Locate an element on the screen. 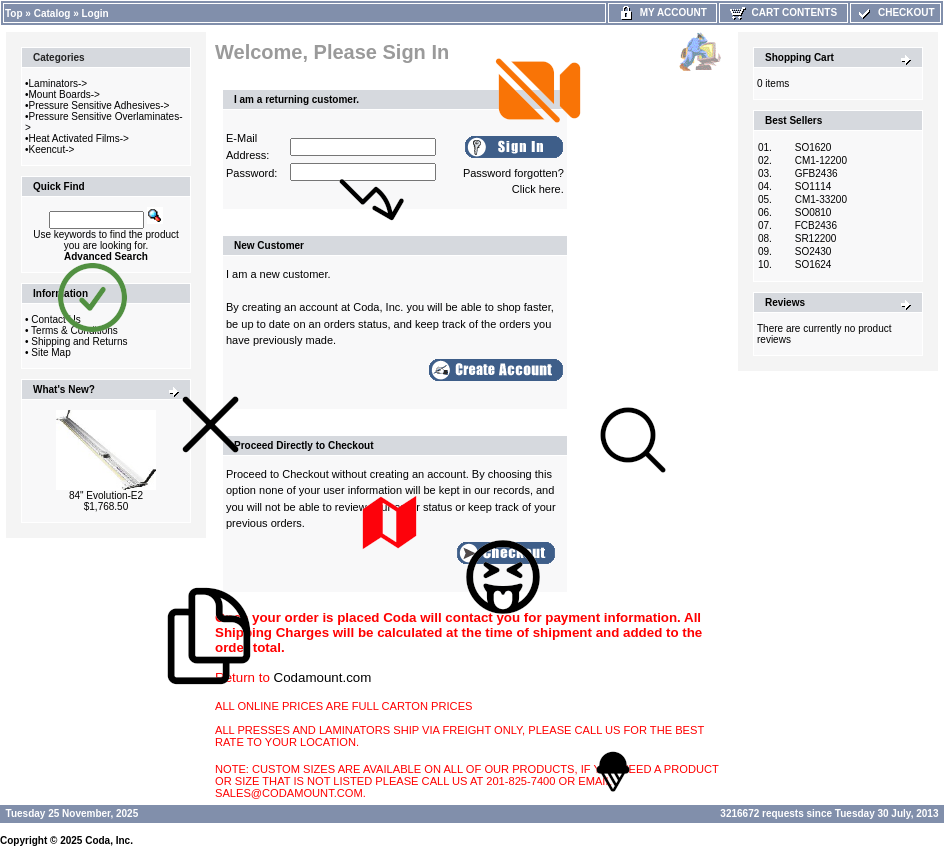 Image resolution: width=944 pixels, height=846 pixels. indicates a declining trend or decreasing value is located at coordinates (372, 200).